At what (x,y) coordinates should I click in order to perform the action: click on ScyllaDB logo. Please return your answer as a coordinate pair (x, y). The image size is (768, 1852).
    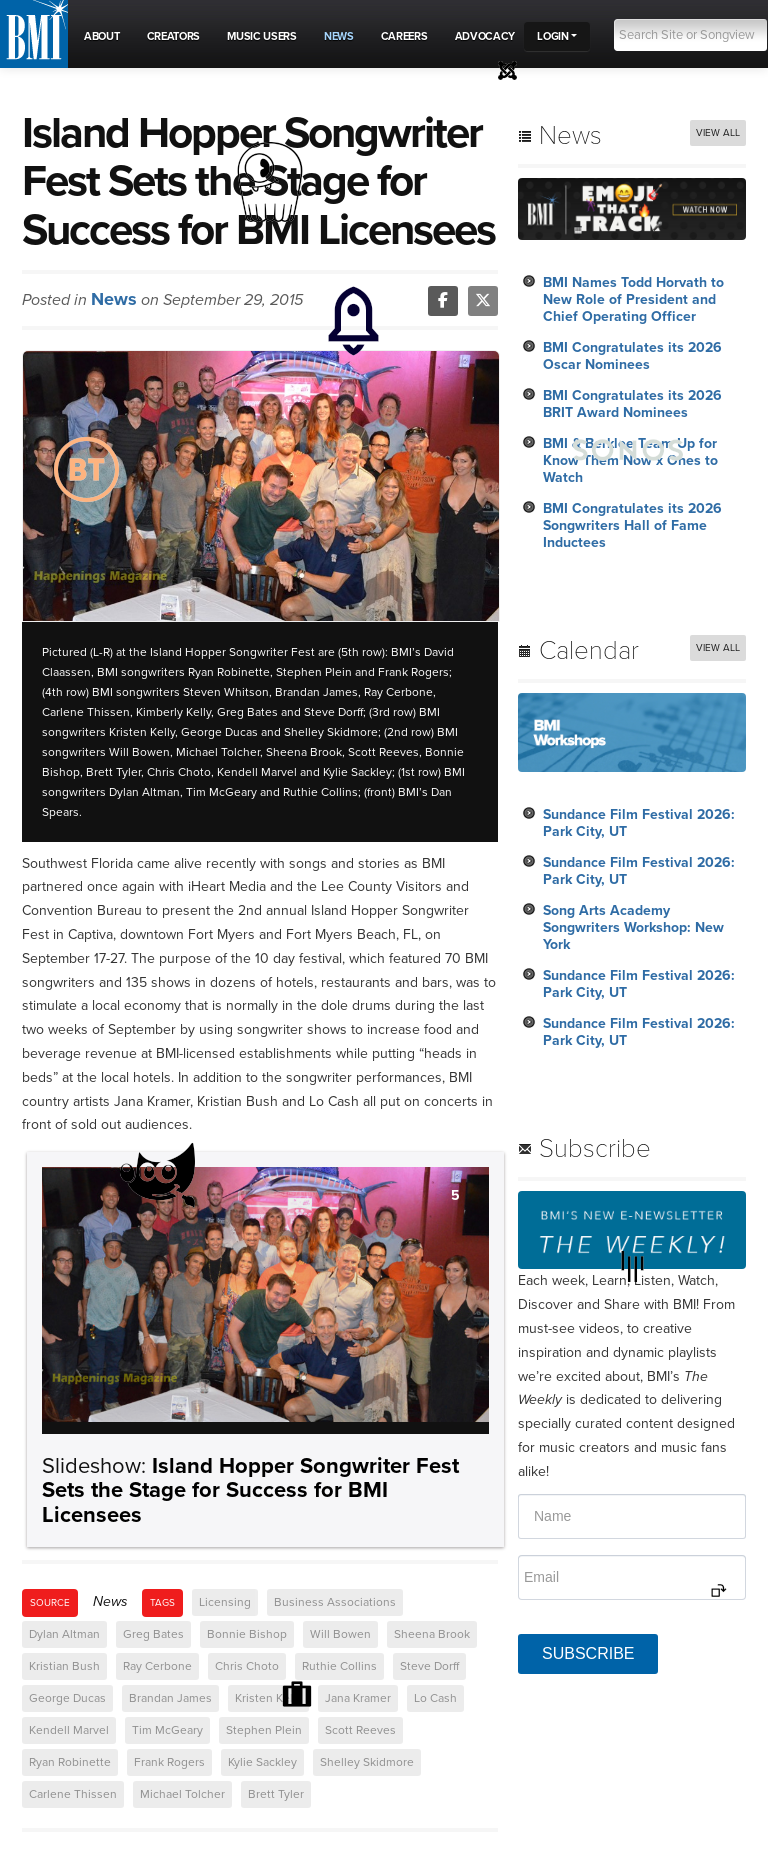
    Looking at the image, I should click on (270, 182).